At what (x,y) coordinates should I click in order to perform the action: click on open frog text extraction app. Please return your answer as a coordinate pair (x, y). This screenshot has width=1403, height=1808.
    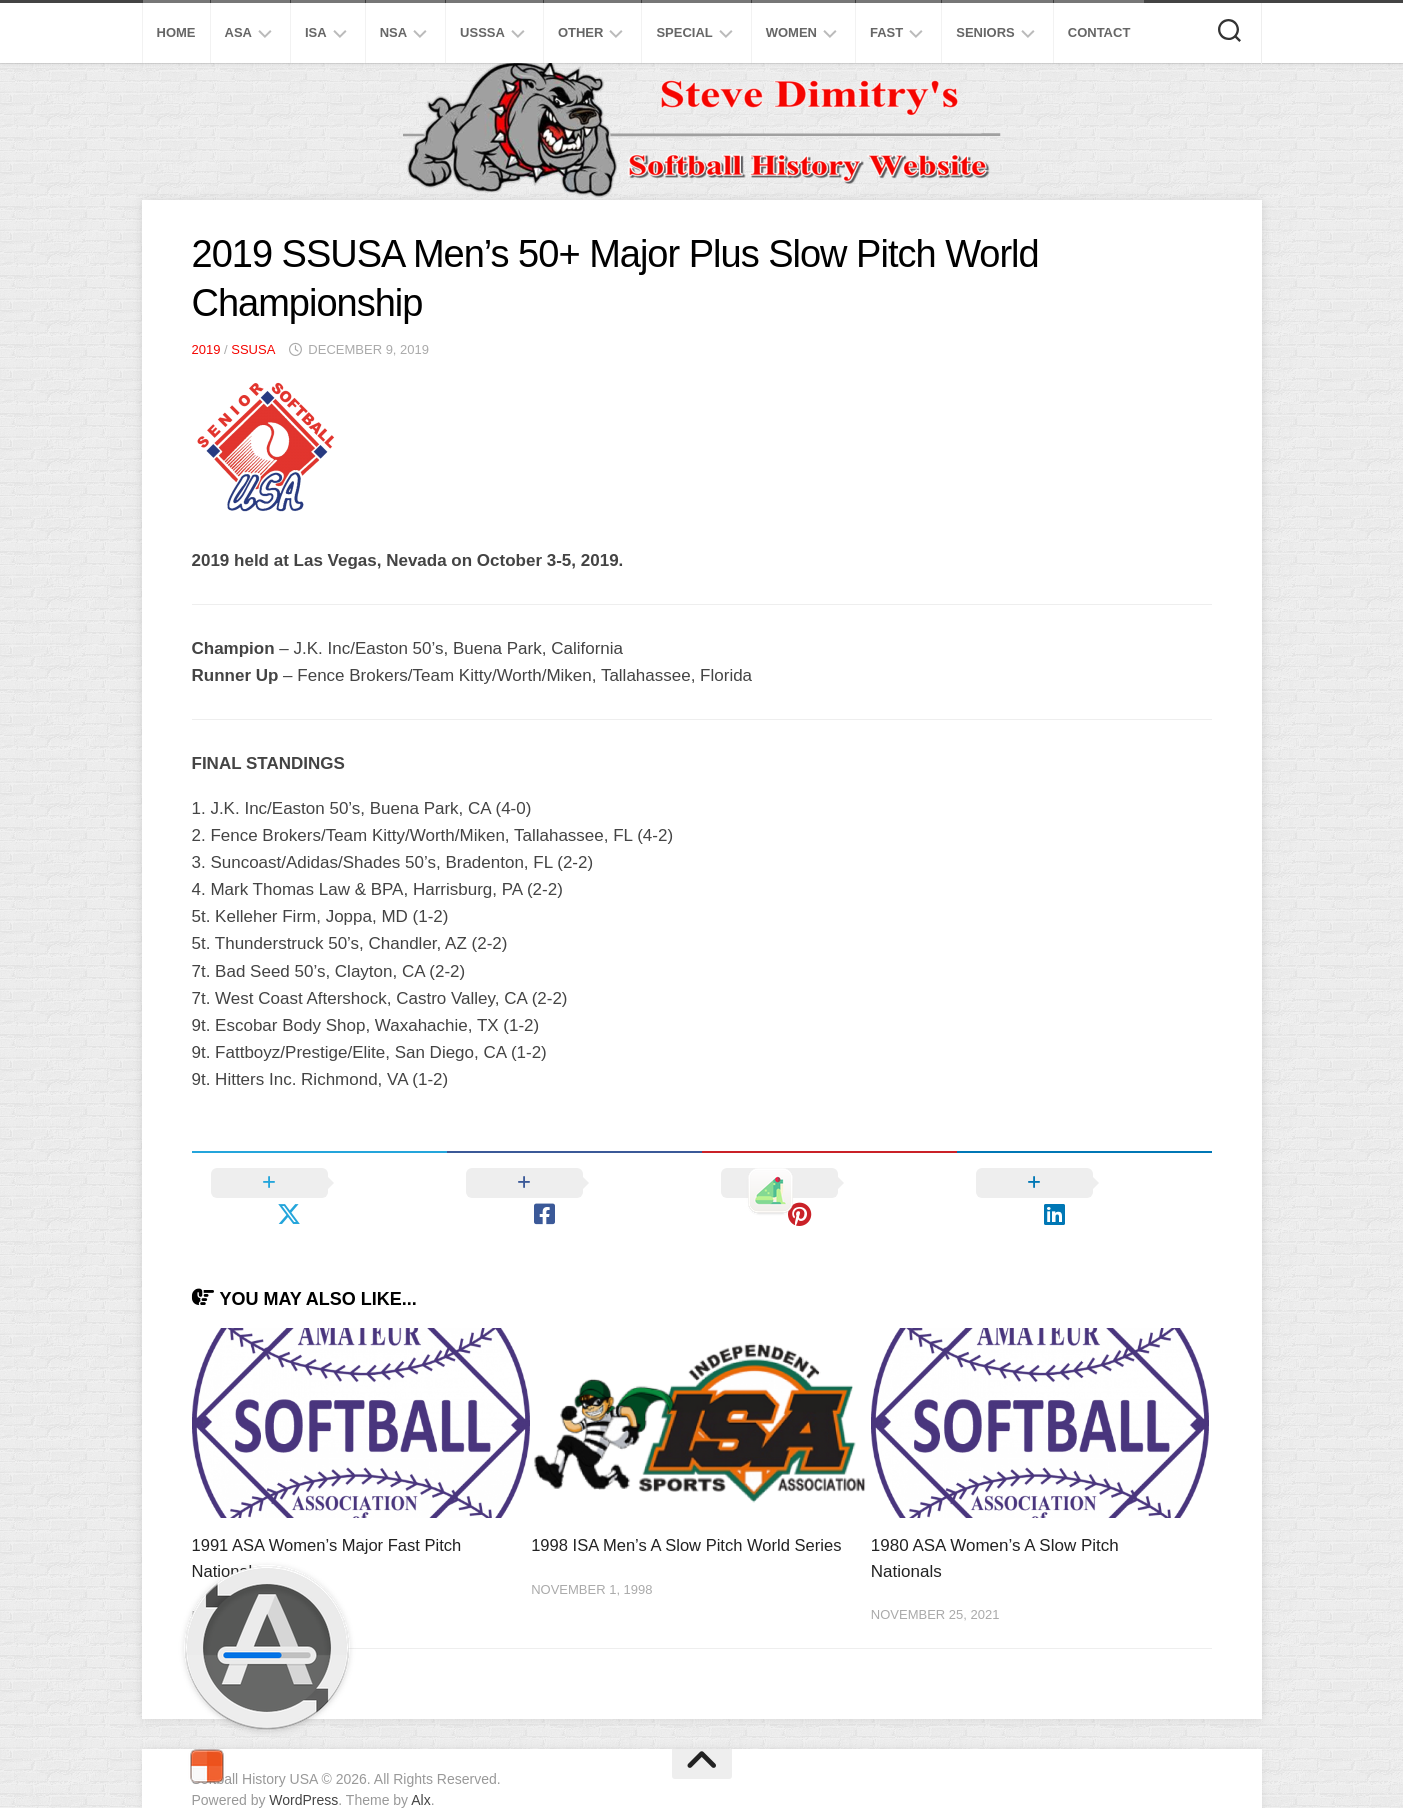
    Looking at the image, I should click on (770, 1190).